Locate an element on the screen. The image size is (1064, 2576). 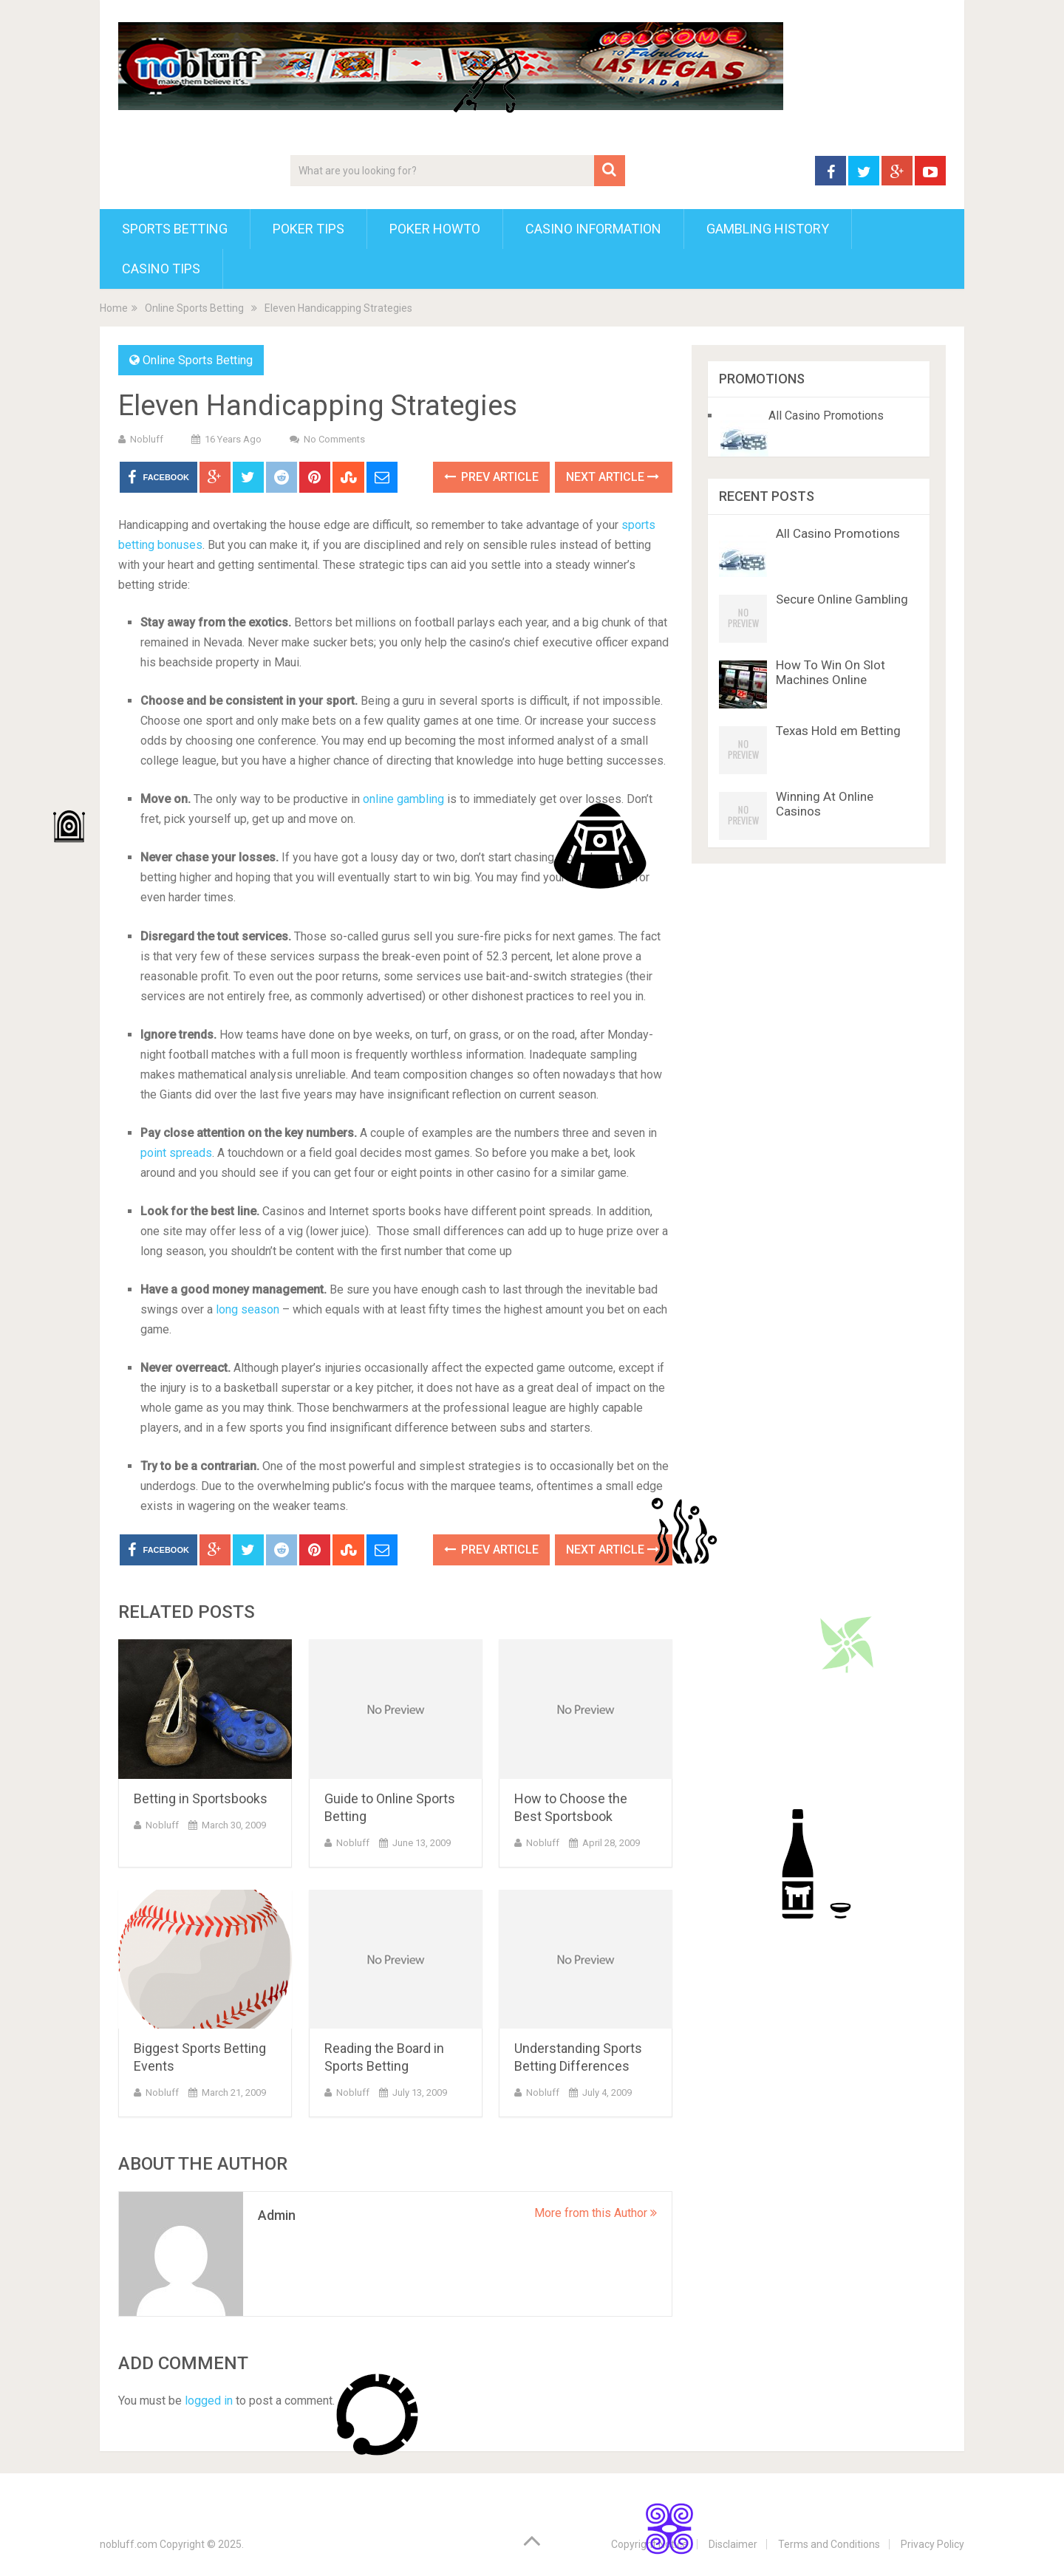
dwennimmen adinkra symbol representing humility and strength is located at coordinates (669, 2529).